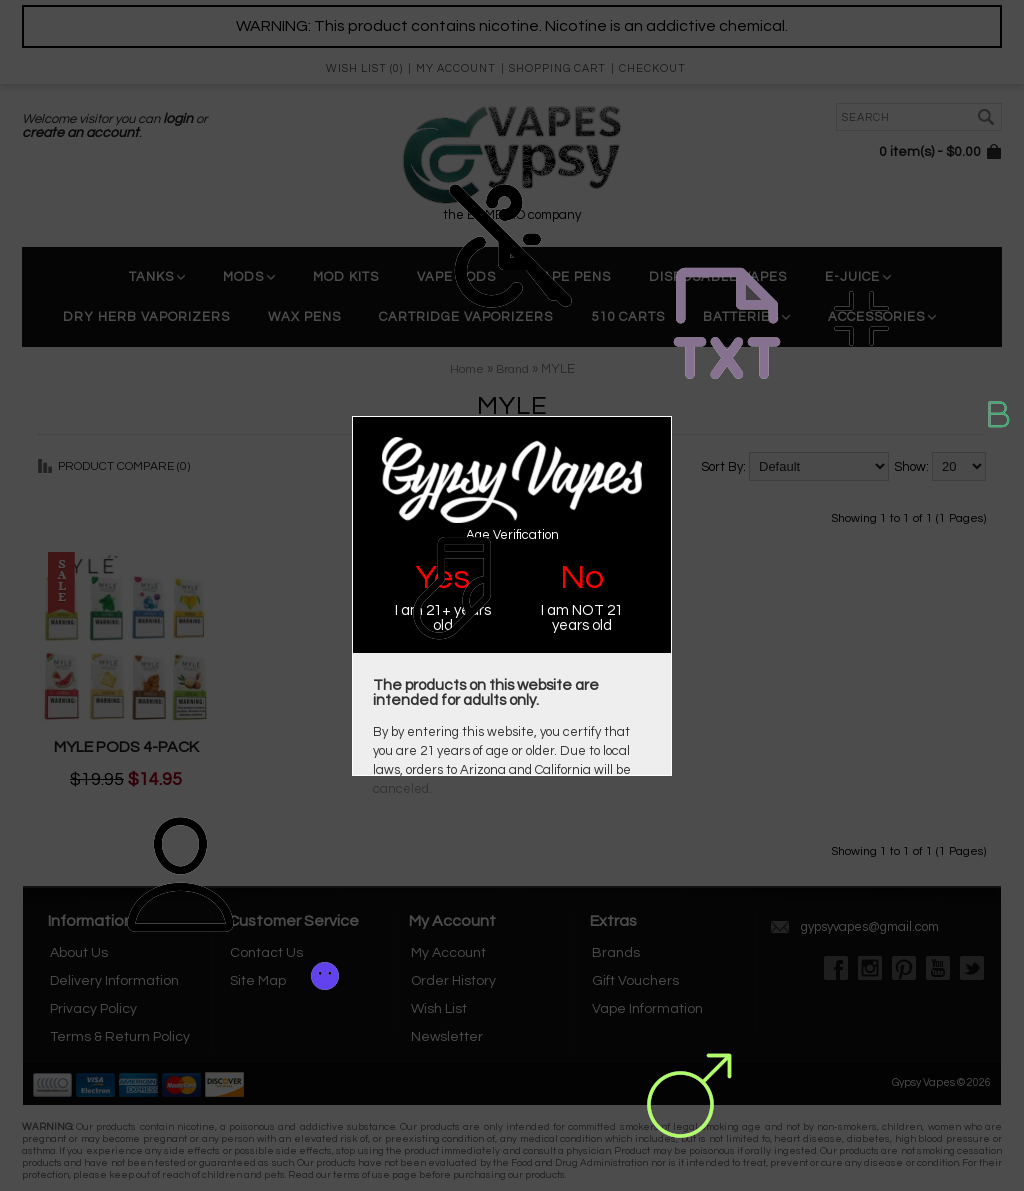 This screenshot has height=1191, width=1024. Describe the element at coordinates (455, 586) in the screenshot. I see `browse clothing or apparel items` at that location.